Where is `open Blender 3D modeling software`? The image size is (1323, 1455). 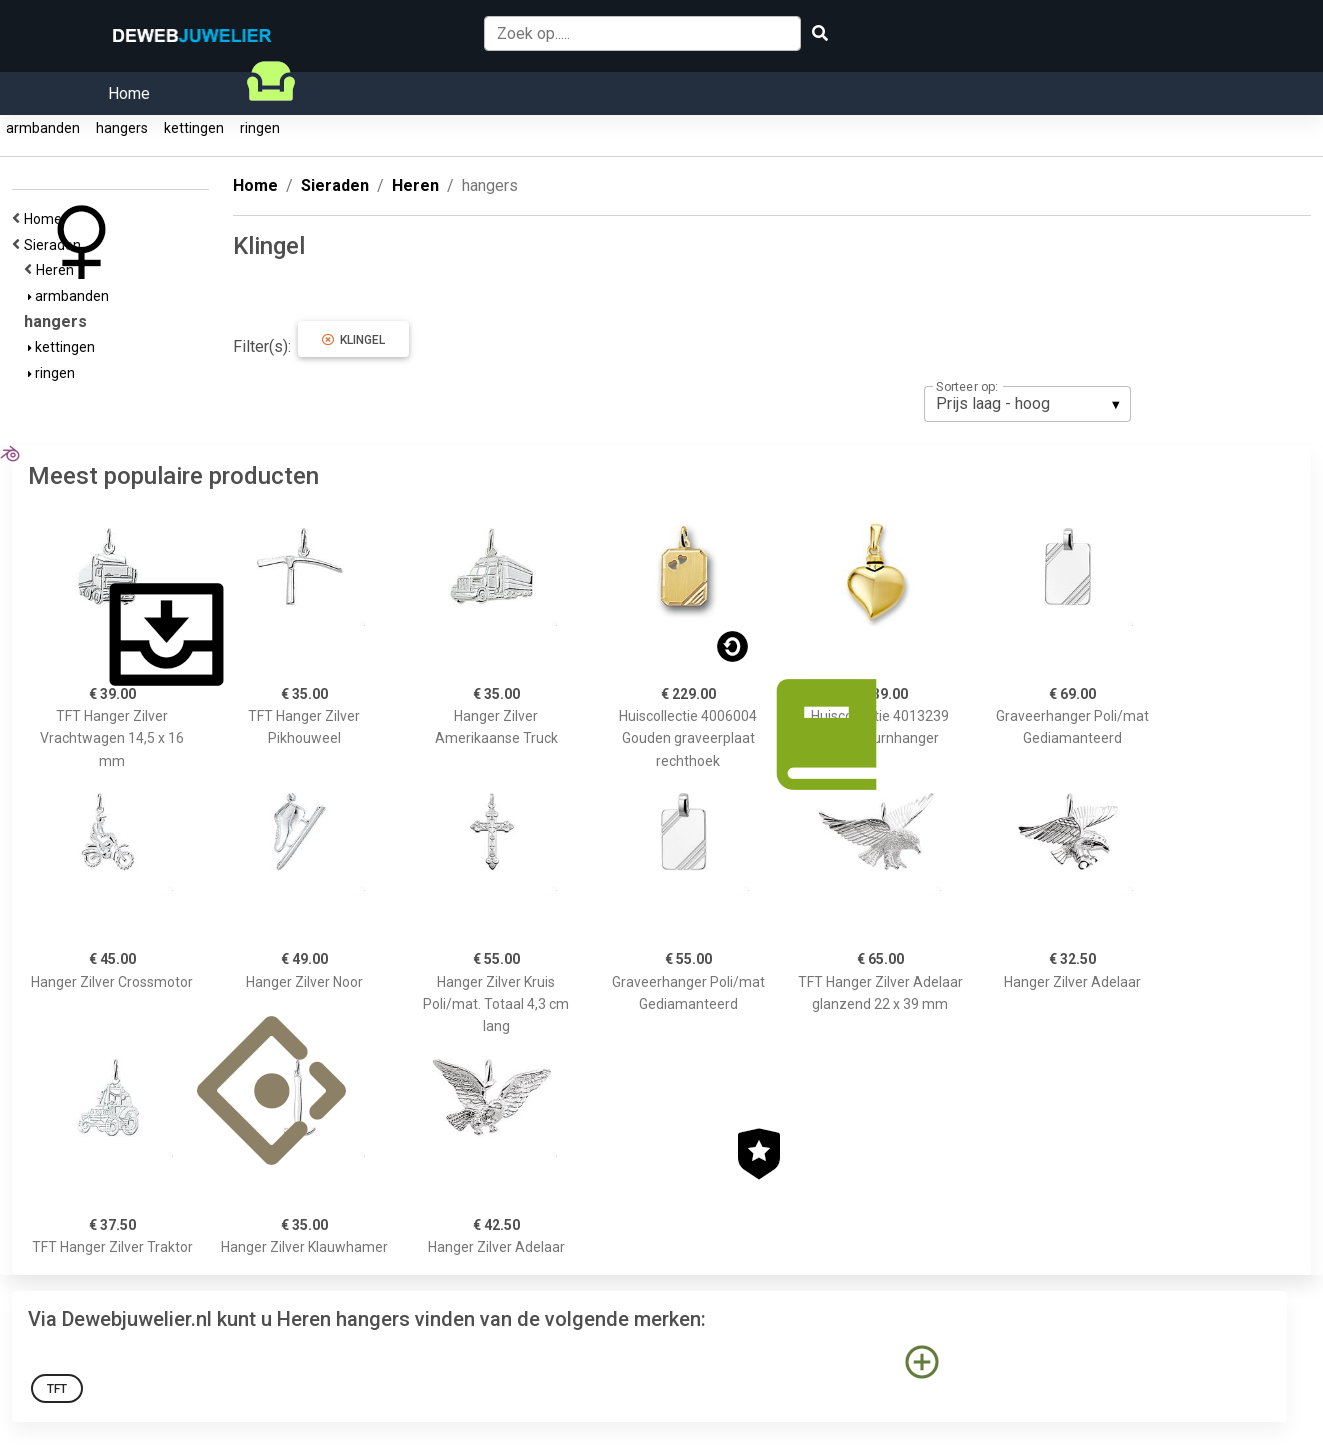 open Blender 3D modeling software is located at coordinates (10, 454).